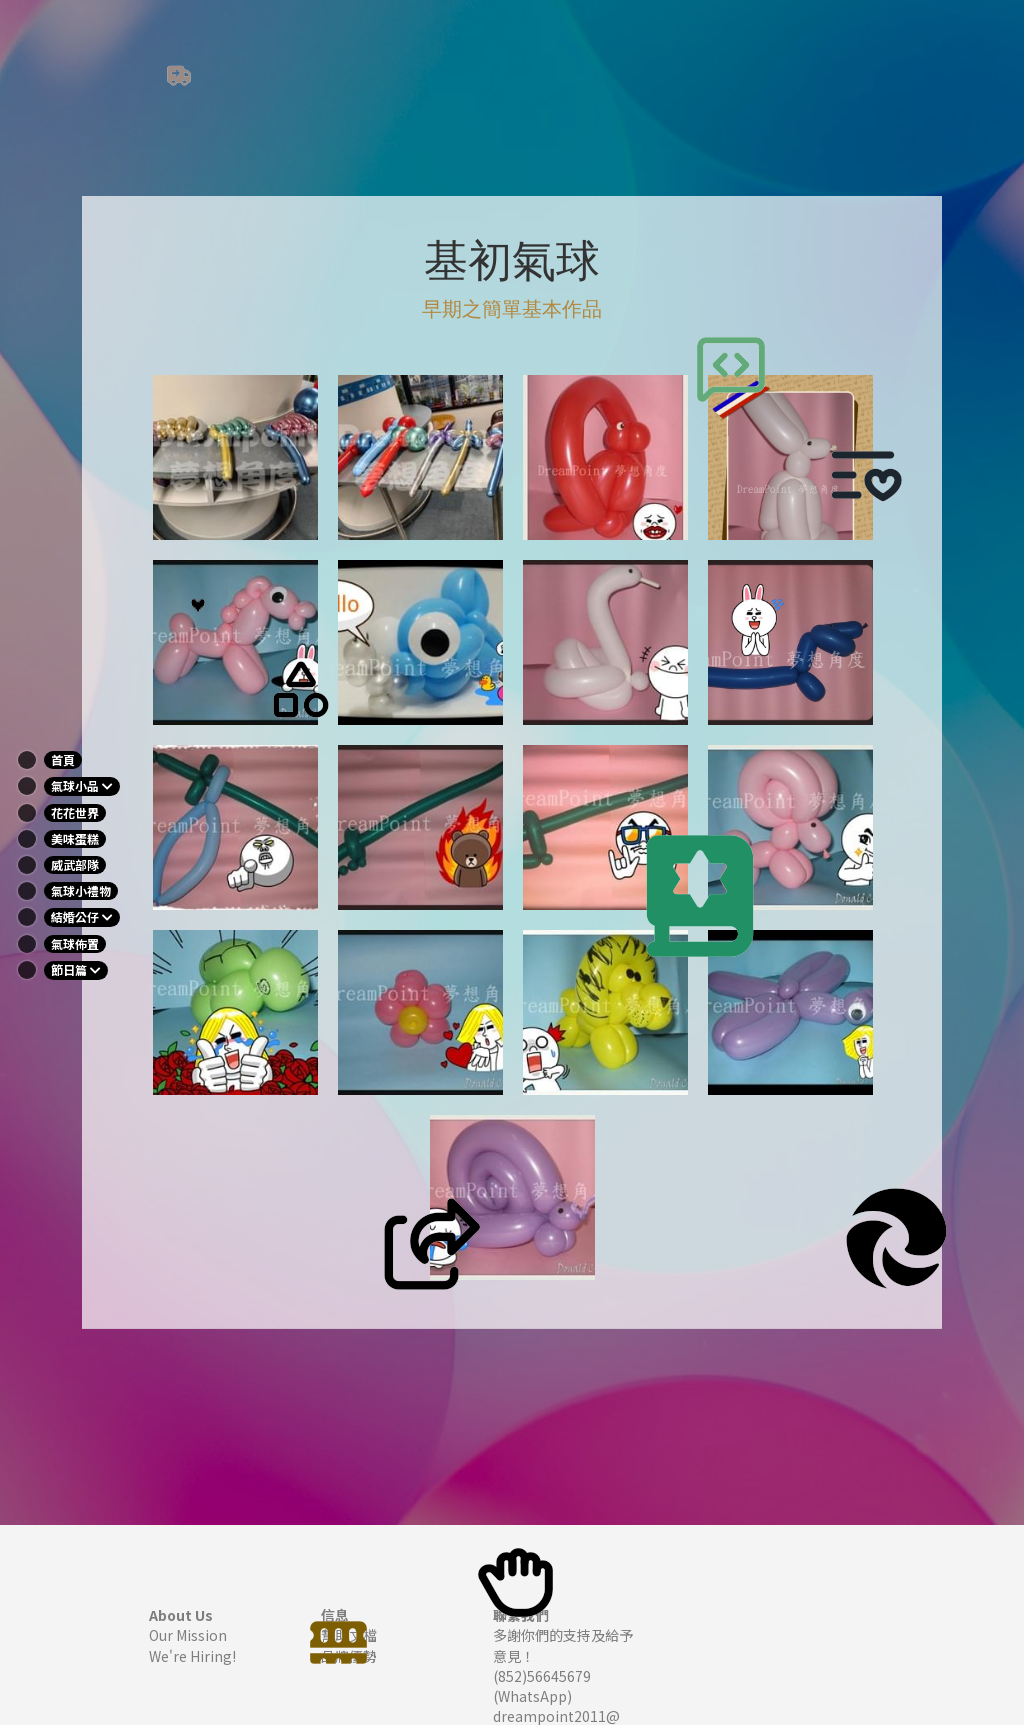 This screenshot has height=1725, width=1024. What do you see at coordinates (430, 1244) in the screenshot?
I see `share this content externally` at bounding box center [430, 1244].